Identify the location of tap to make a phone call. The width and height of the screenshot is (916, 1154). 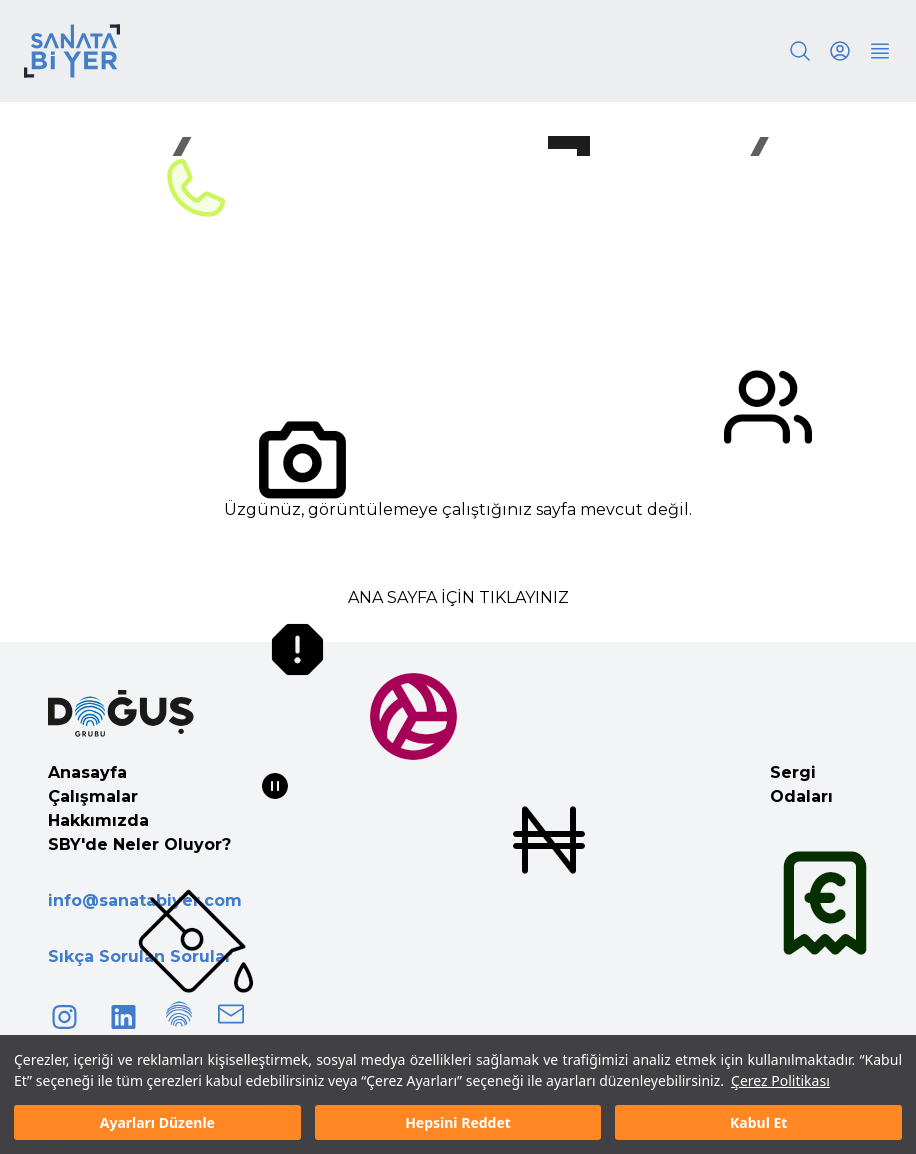
(195, 189).